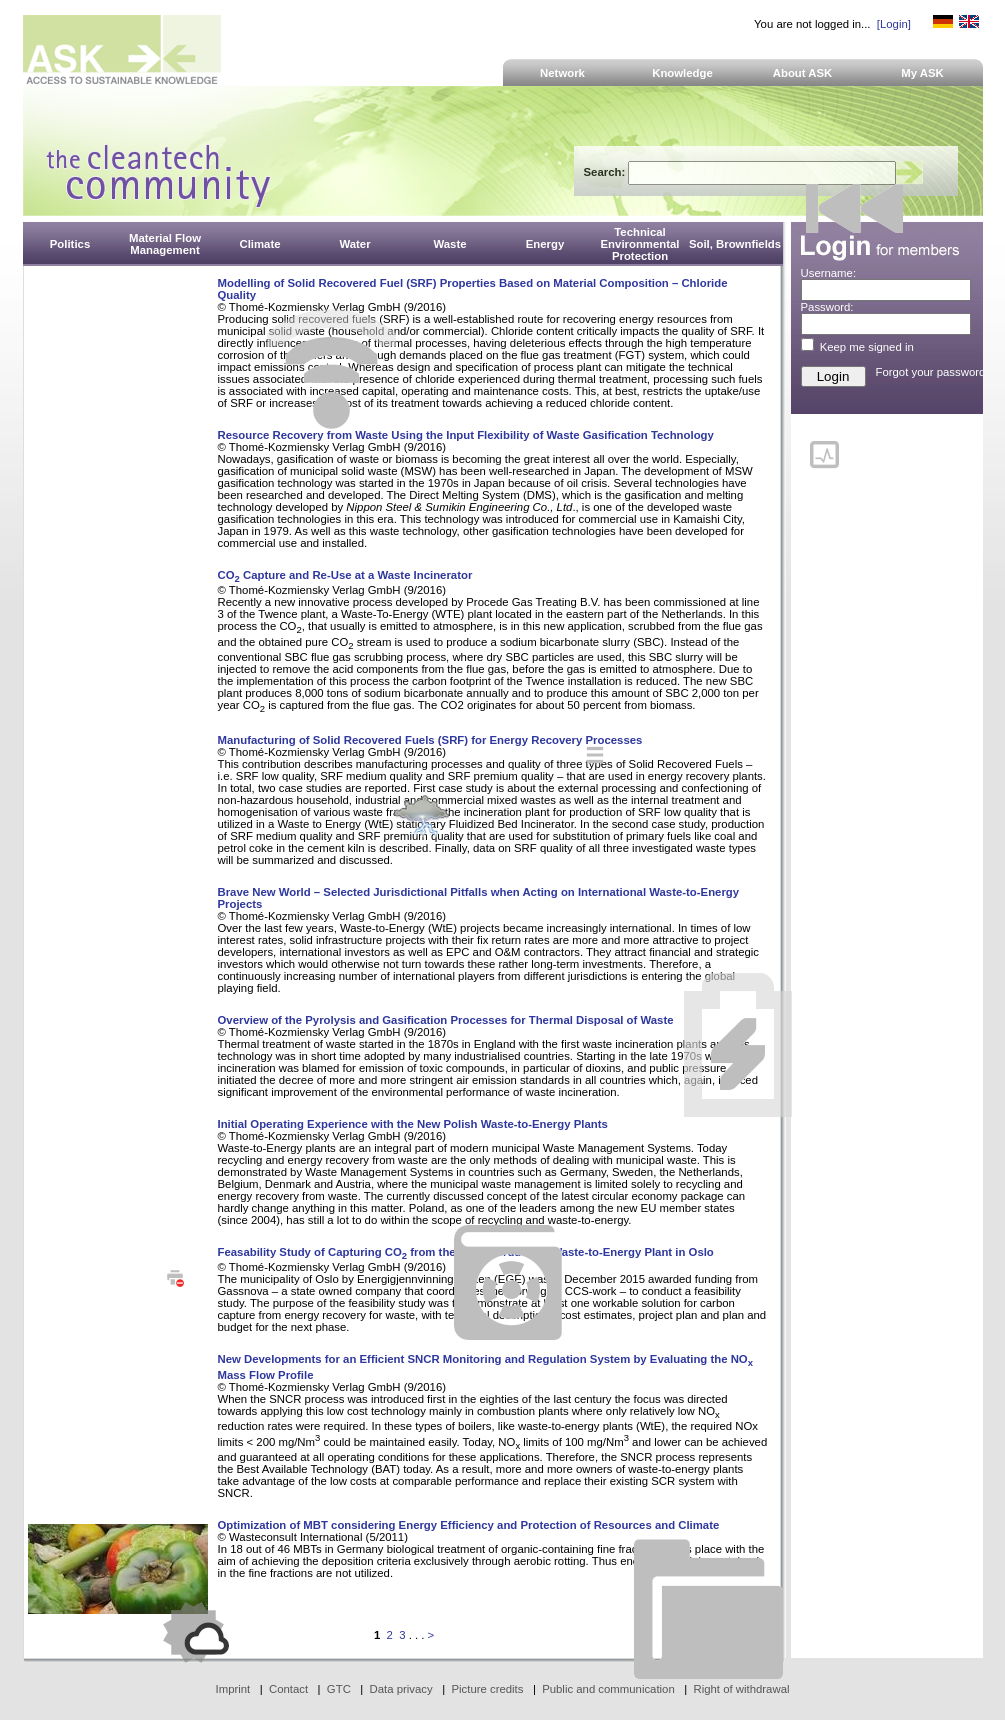 The height and width of the screenshot is (1720, 1005). I want to click on access help and support documentation, so click(511, 1282).